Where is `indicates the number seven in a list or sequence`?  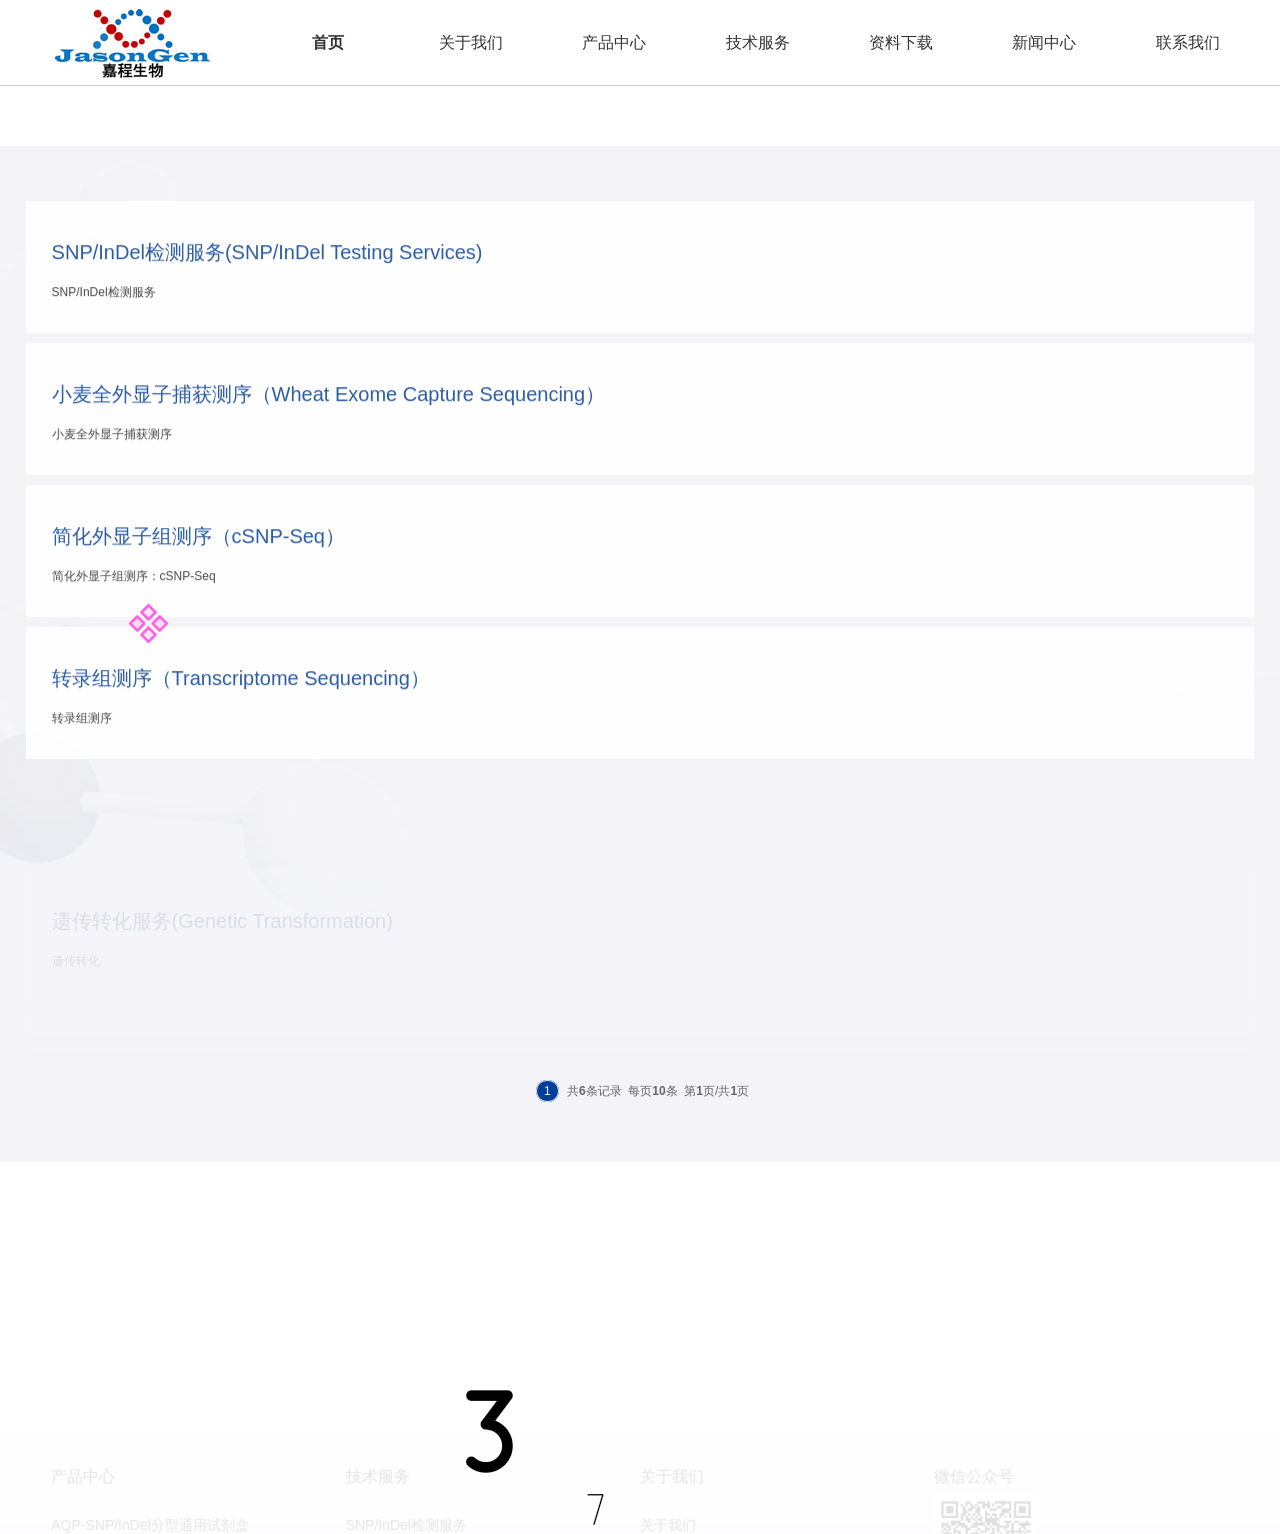 indicates the number seven in a list or sequence is located at coordinates (595, 1509).